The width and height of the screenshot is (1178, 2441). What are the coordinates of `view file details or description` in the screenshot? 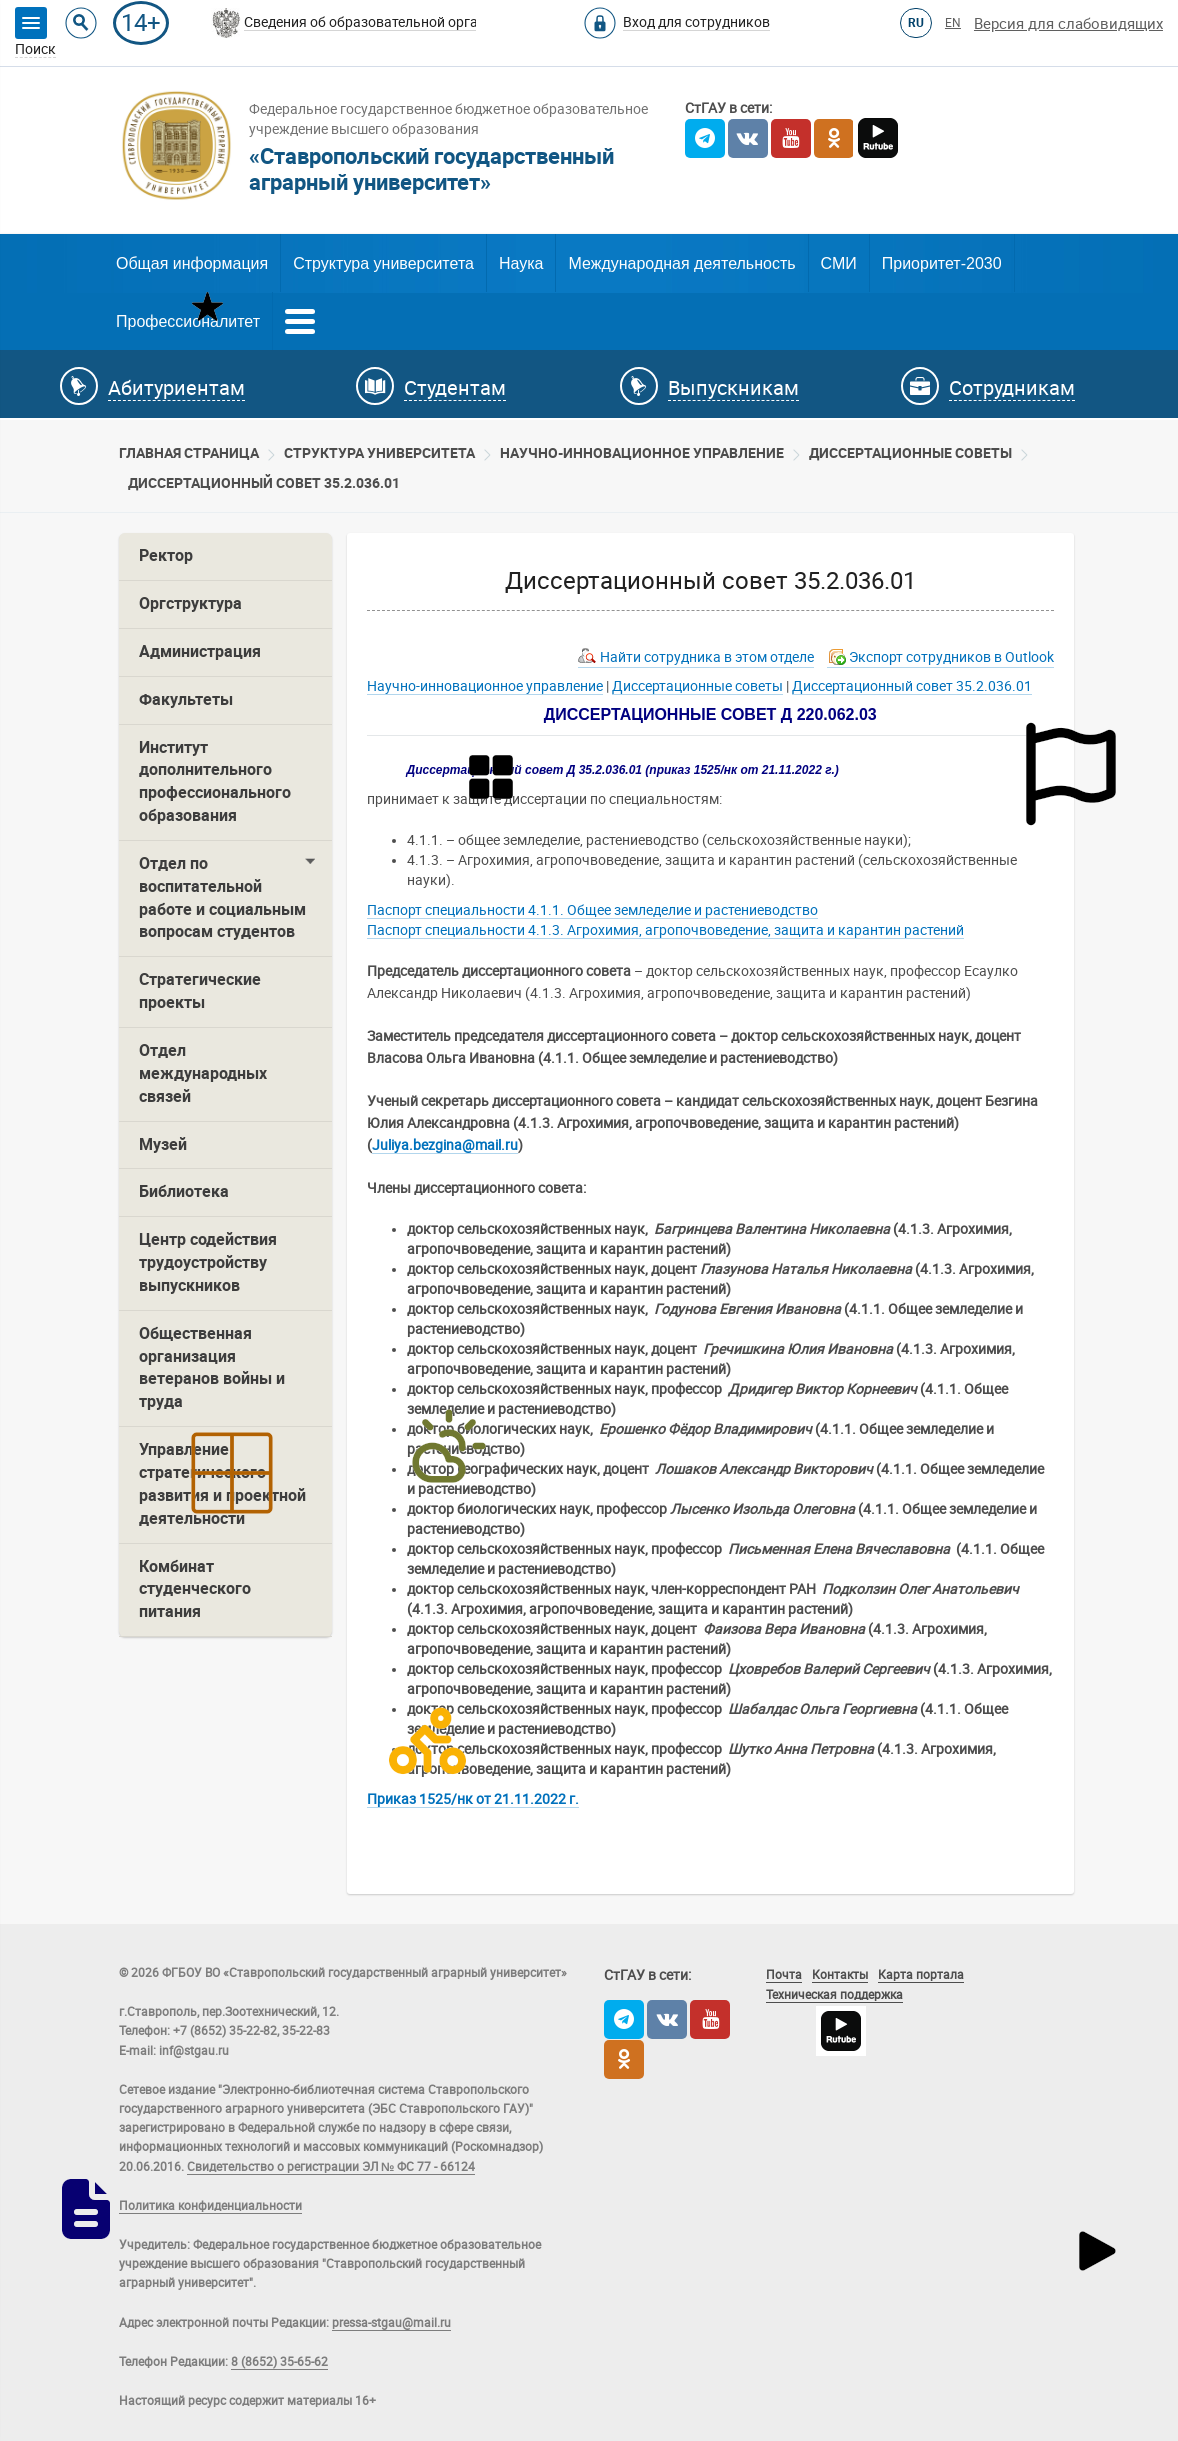 It's located at (86, 2209).